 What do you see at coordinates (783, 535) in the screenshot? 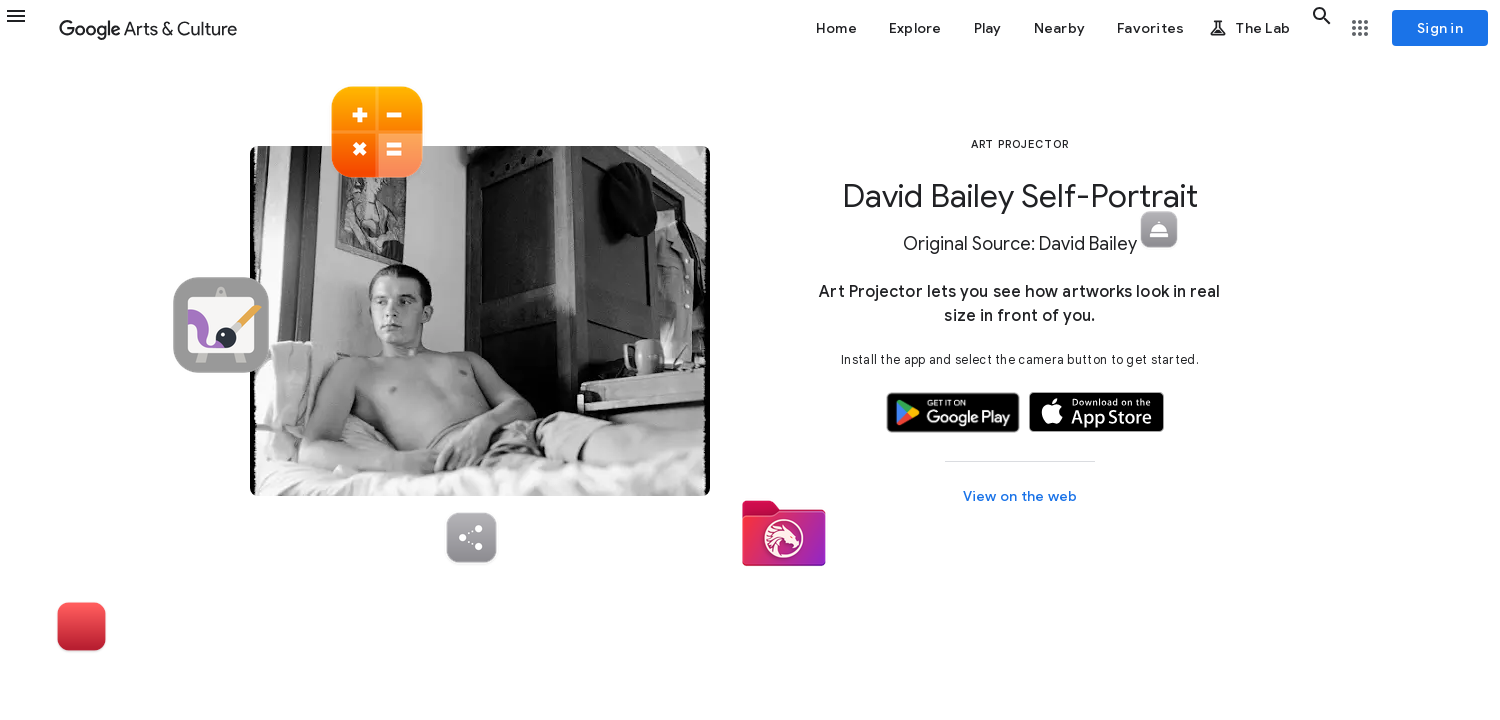
I see `open garuda linux system folder` at bounding box center [783, 535].